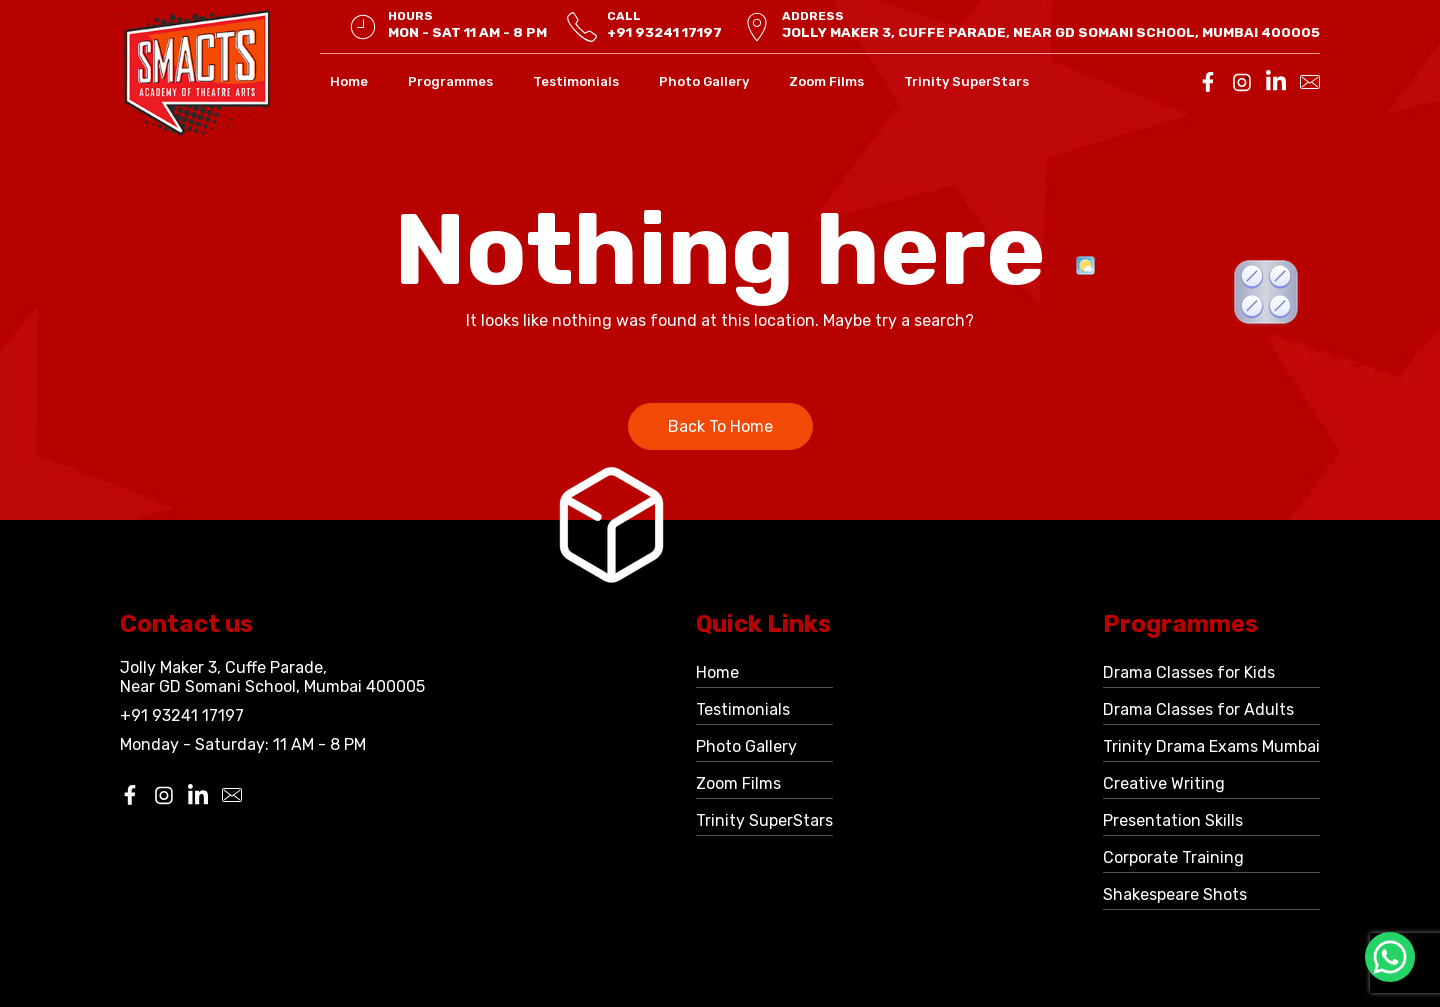 The width and height of the screenshot is (1440, 1007). Describe the element at coordinates (612, 525) in the screenshot. I see `open 3D Viewer app` at that location.